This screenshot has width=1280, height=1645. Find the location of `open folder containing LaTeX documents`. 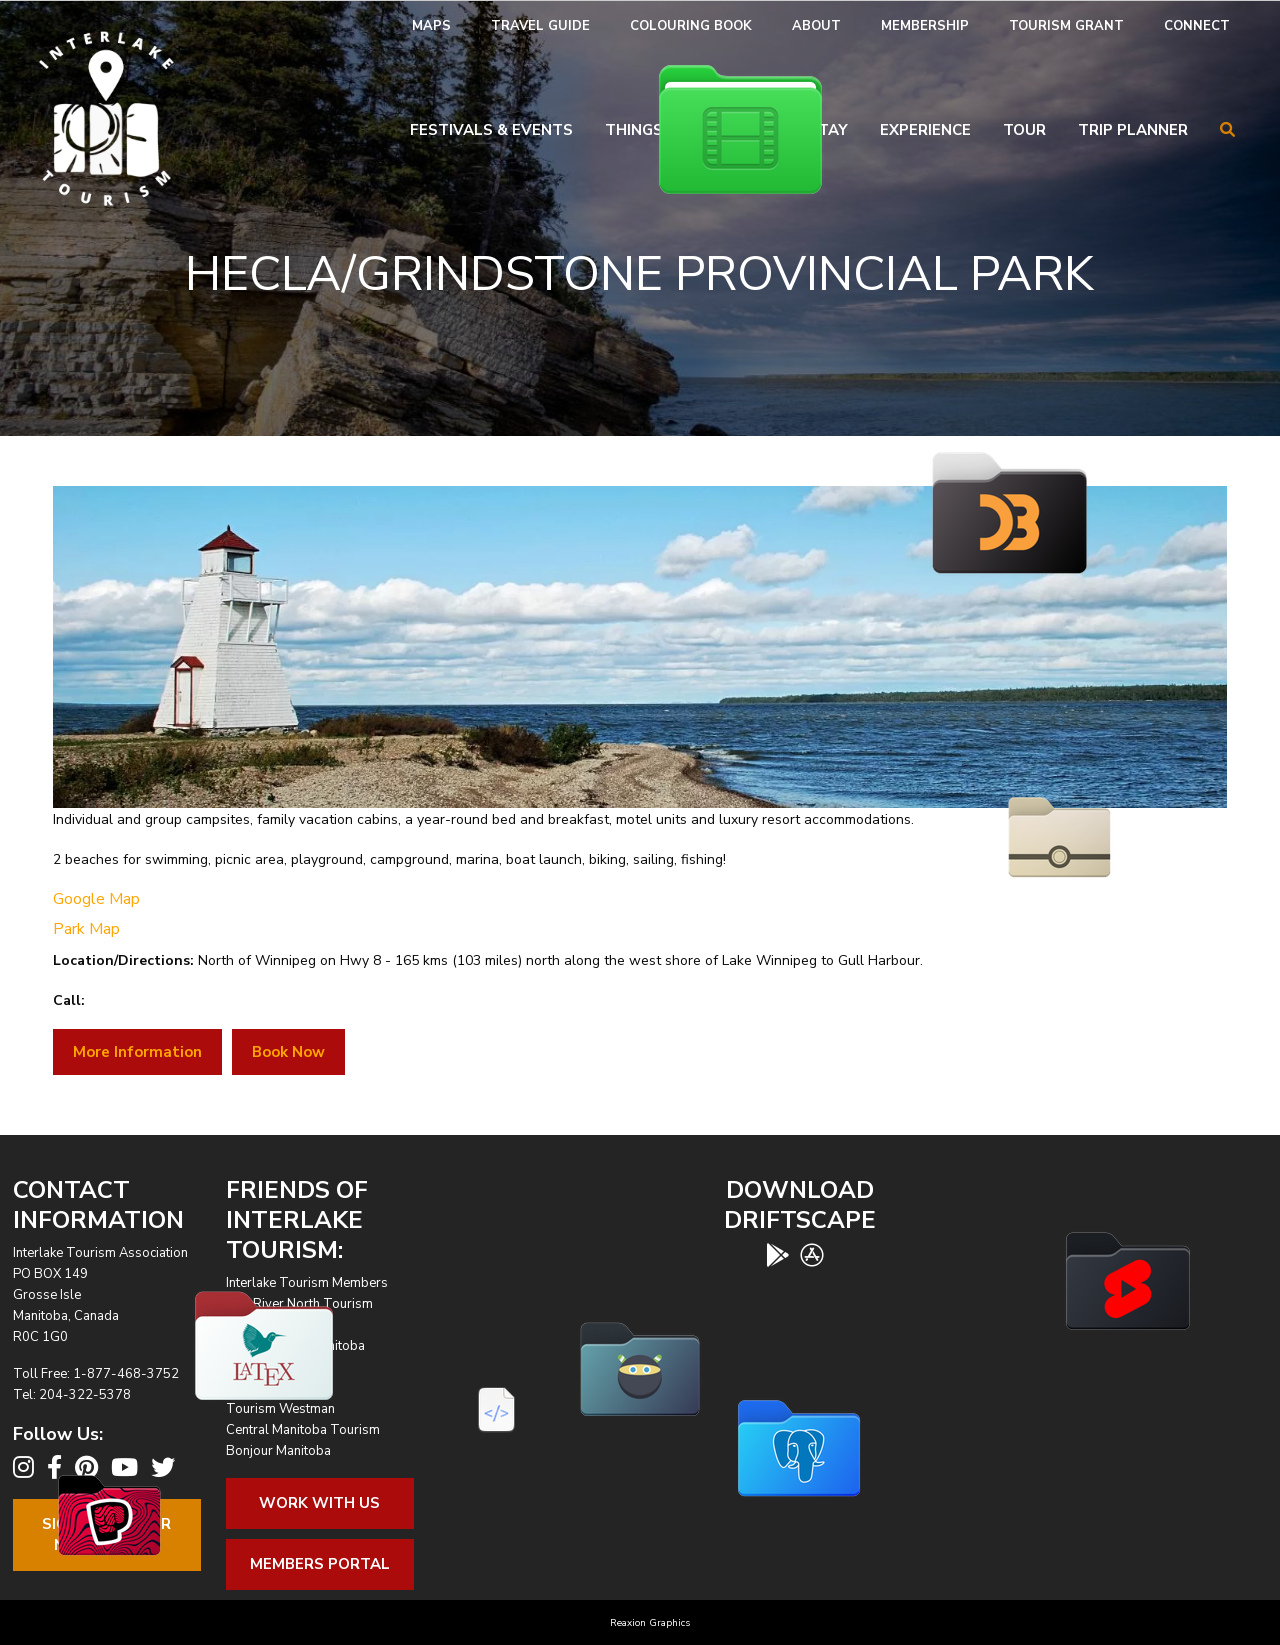

open folder containing LaTeX documents is located at coordinates (263, 1349).